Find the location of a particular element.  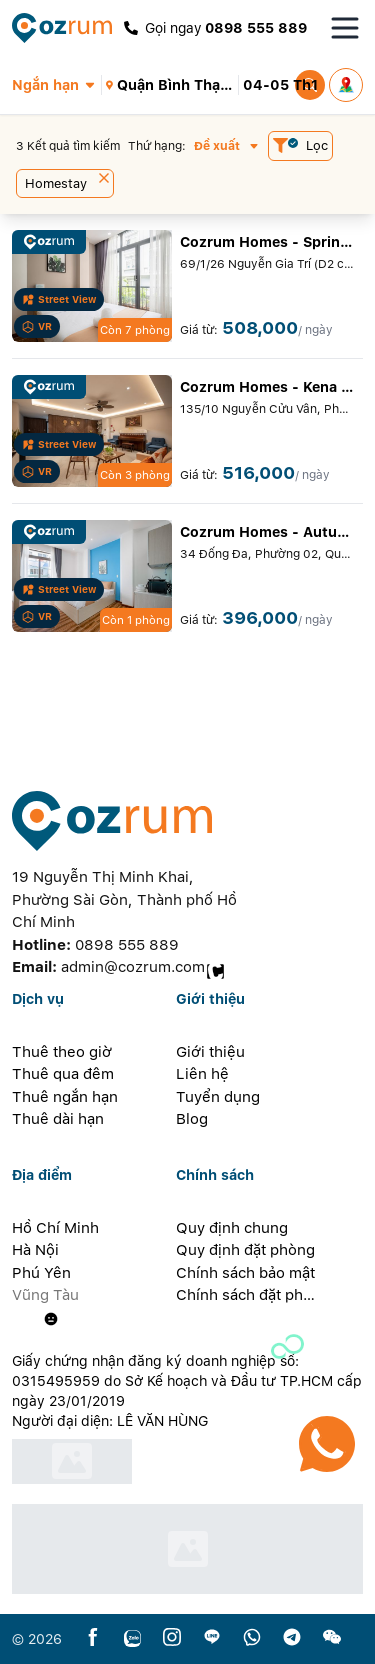

rate your experience as neutral is located at coordinates (51, 1319).